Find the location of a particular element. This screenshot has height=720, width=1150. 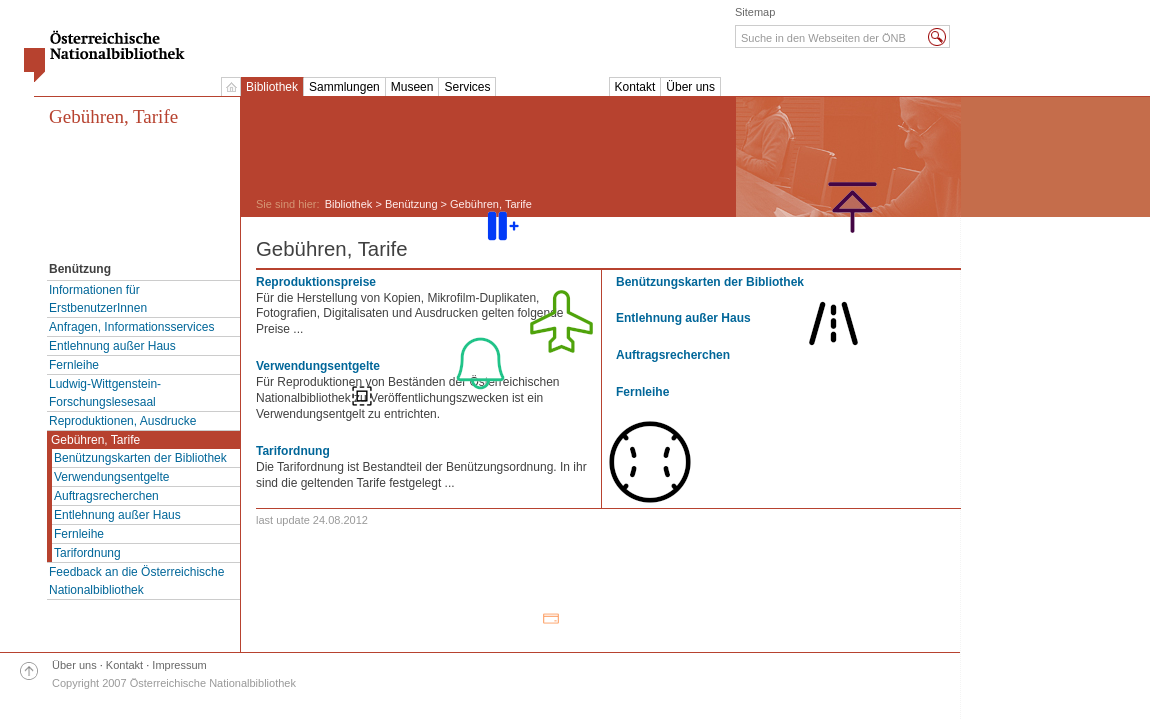

move item to top of list is located at coordinates (852, 206).